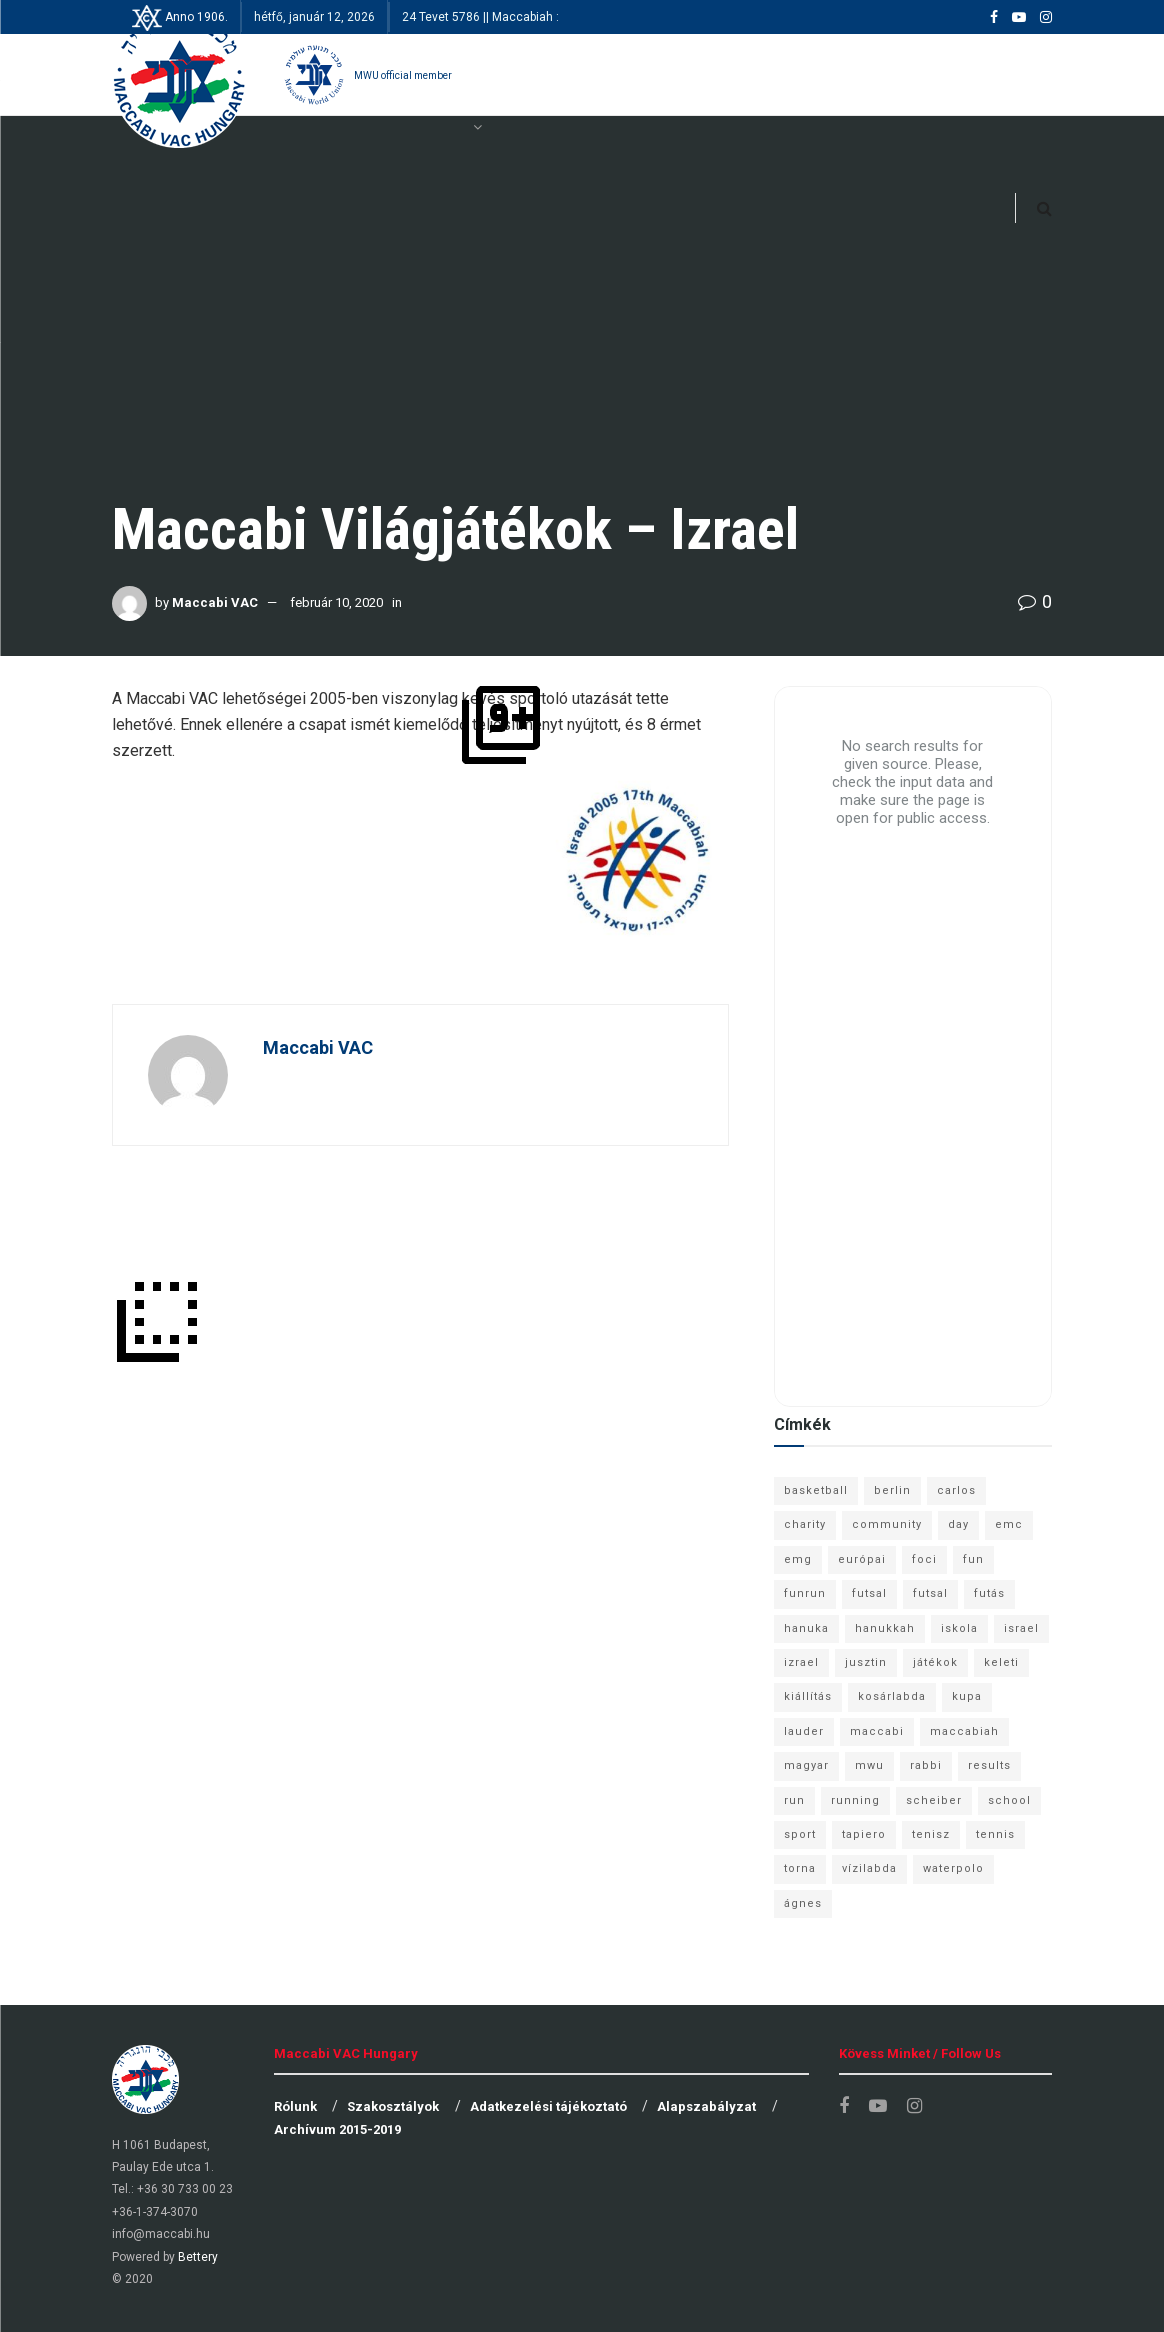  I want to click on send element to back of layer stack, so click(157, 1322).